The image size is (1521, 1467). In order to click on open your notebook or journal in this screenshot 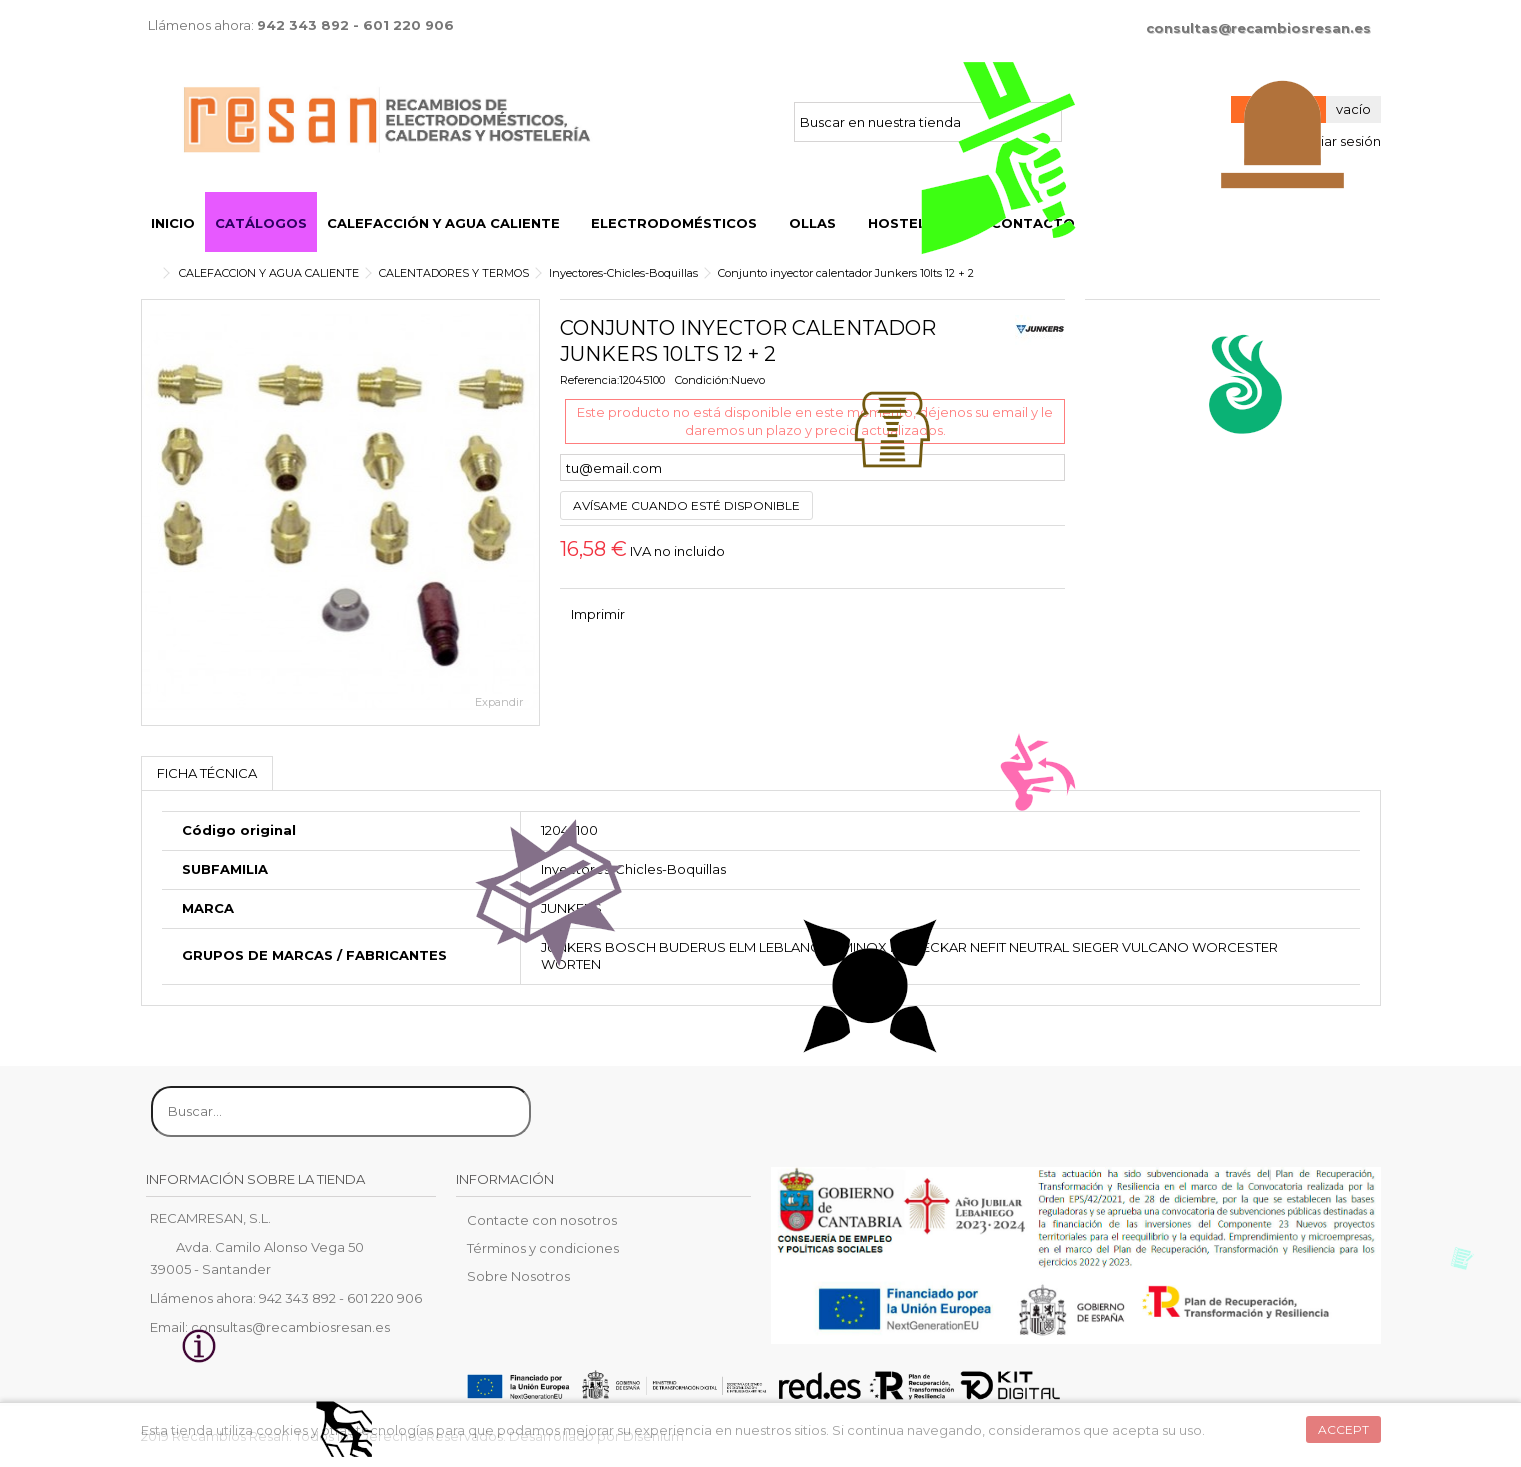, I will do `click(1462, 1258)`.